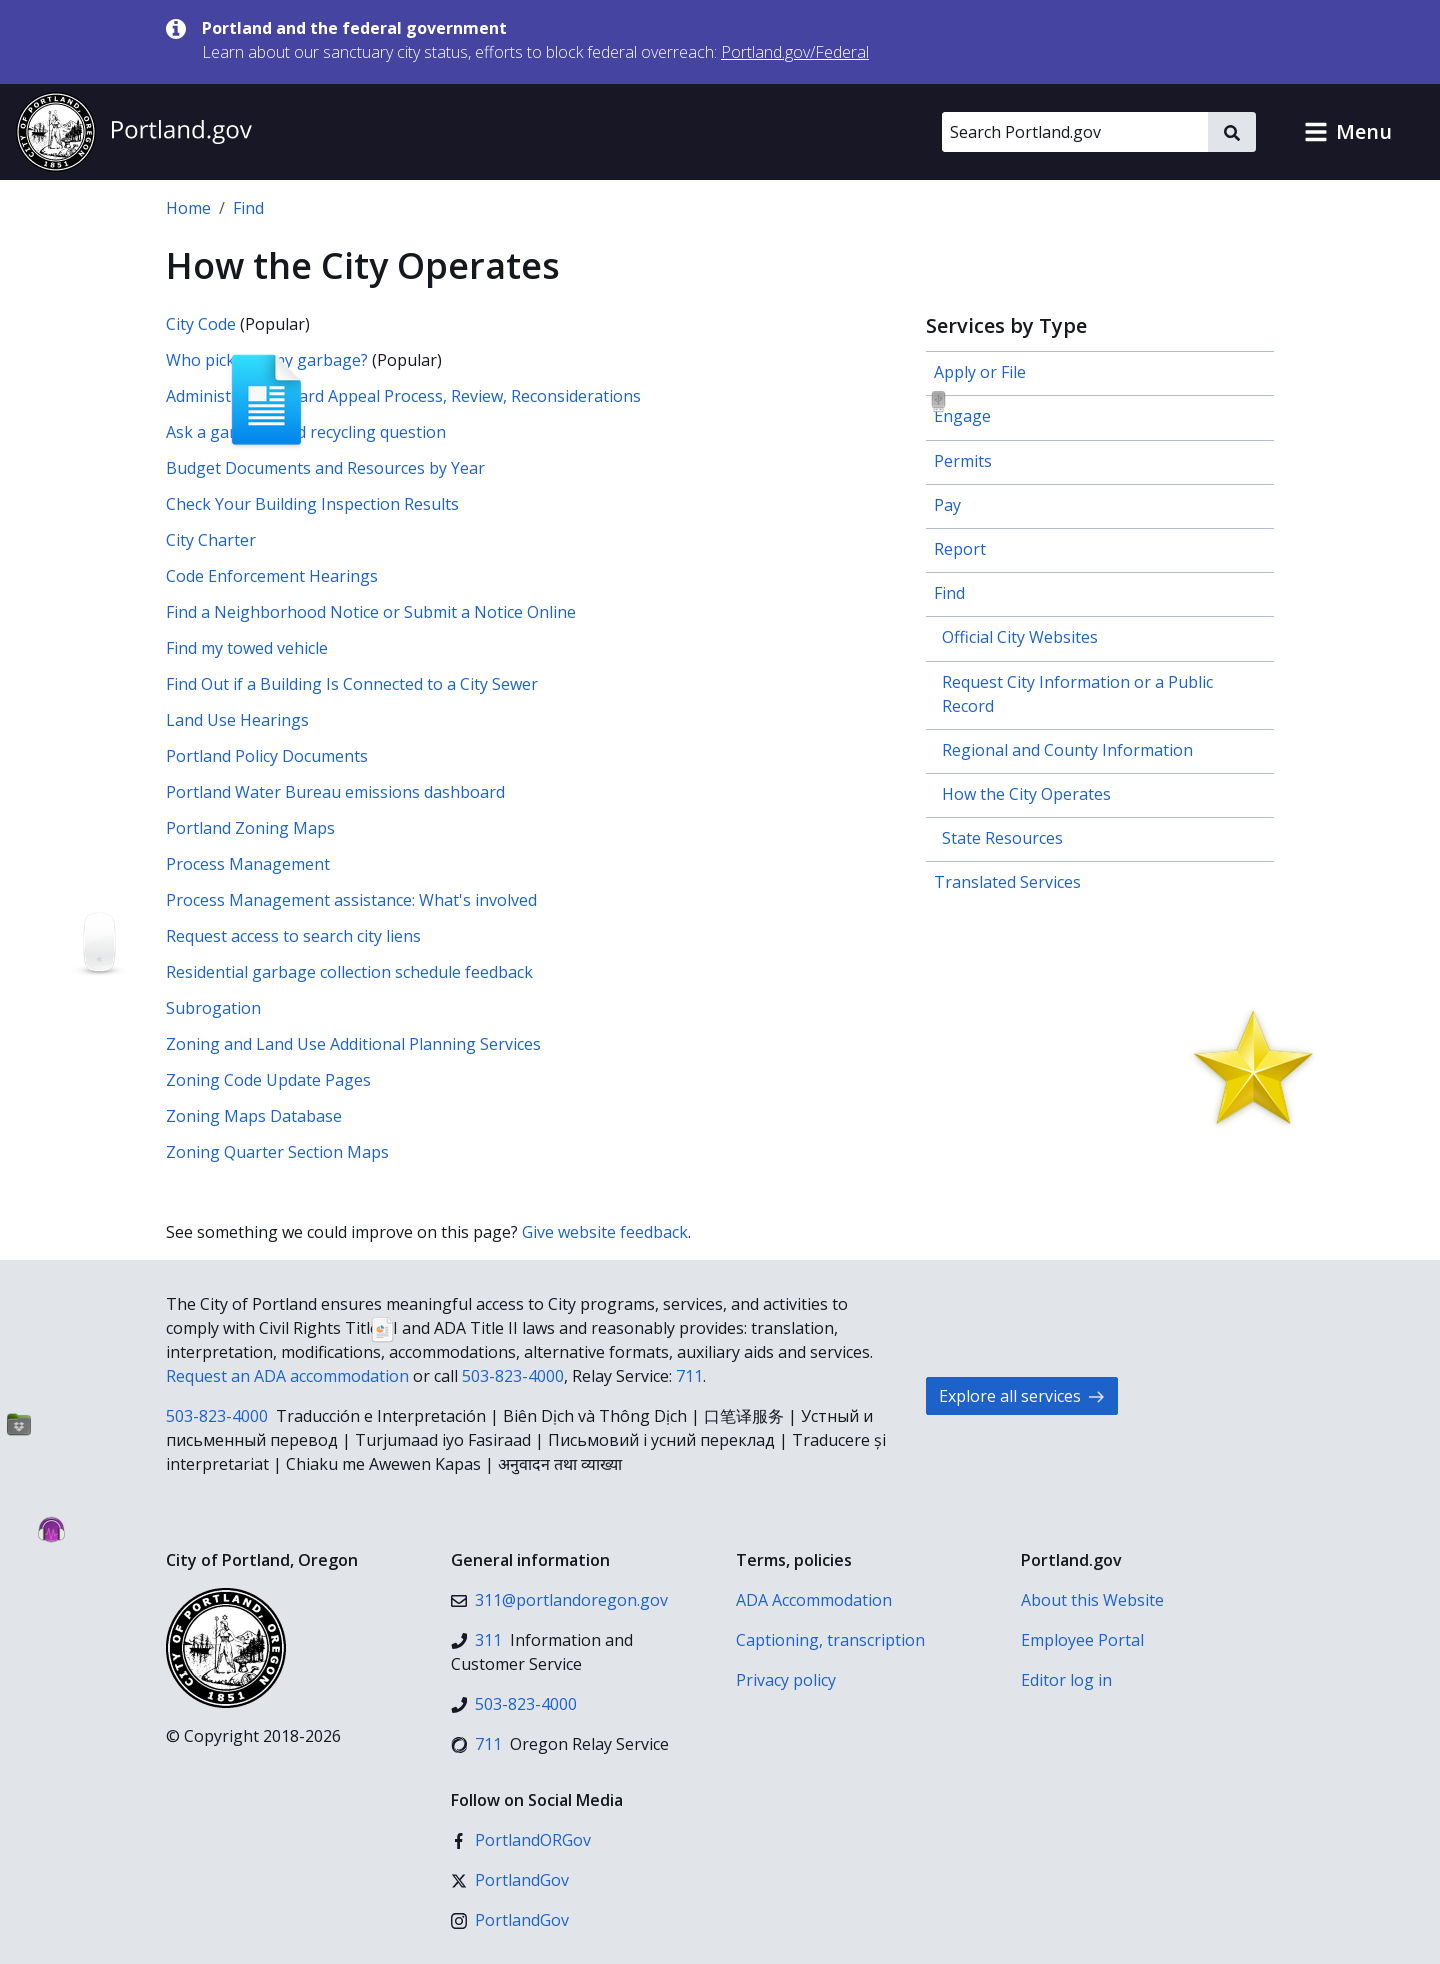 The height and width of the screenshot is (1964, 1440). Describe the element at coordinates (19, 1424) in the screenshot. I see `open your Dropbox folder` at that location.